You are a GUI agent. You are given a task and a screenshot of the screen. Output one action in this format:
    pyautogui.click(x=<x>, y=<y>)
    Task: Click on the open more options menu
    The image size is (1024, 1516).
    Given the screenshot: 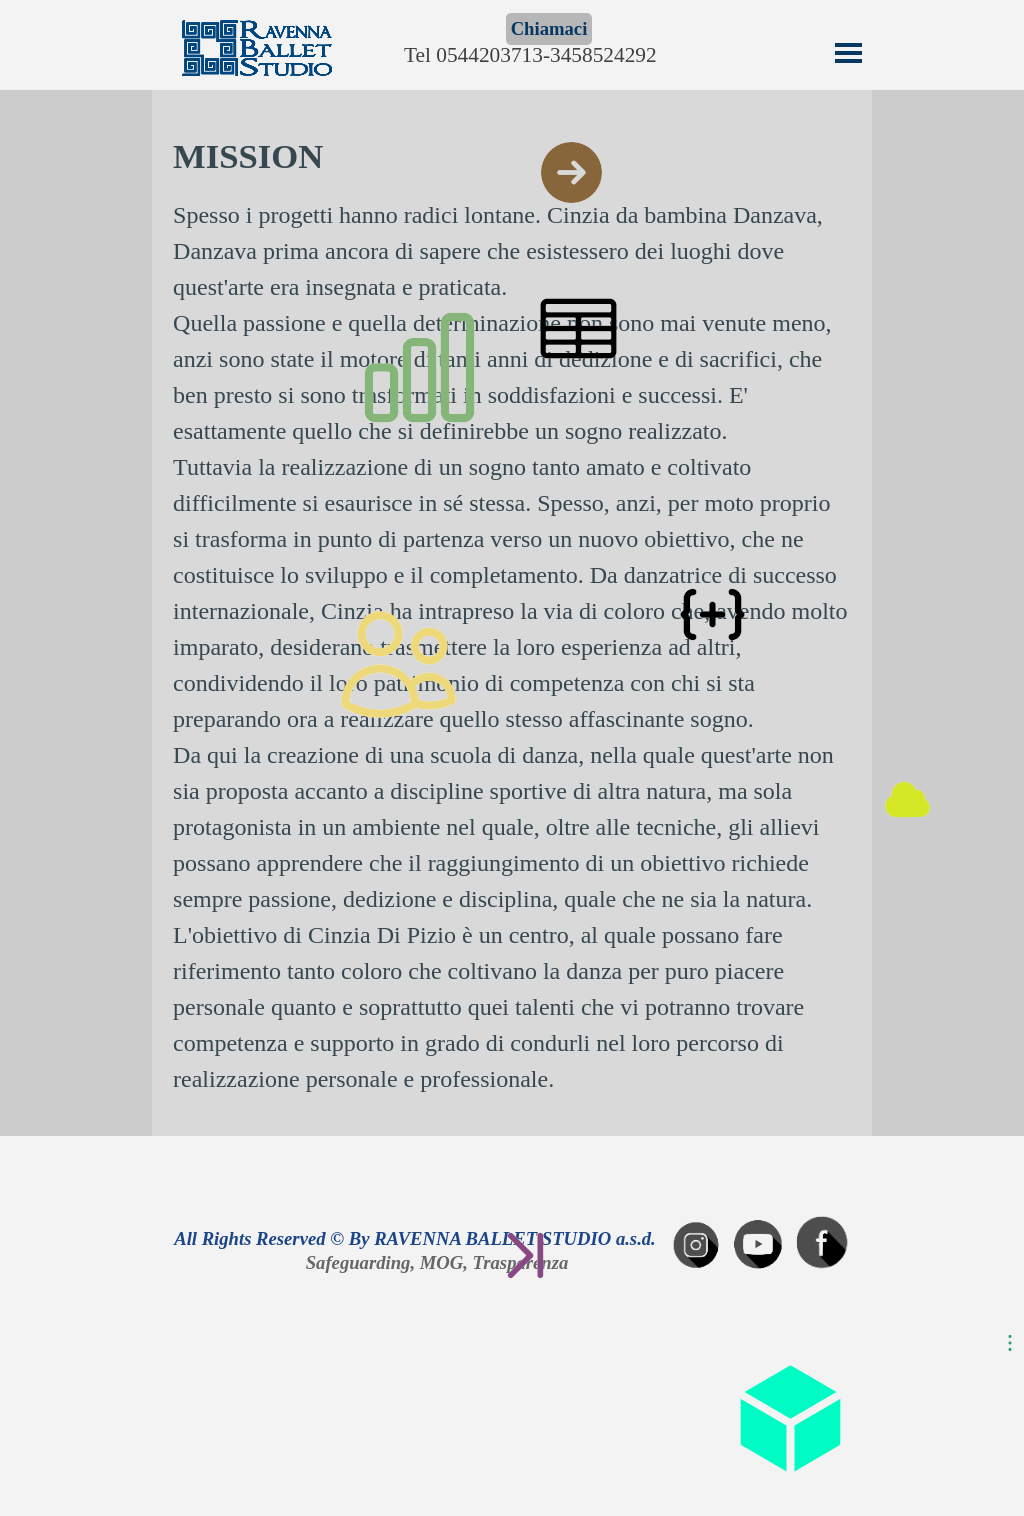 What is the action you would take?
    pyautogui.click(x=1010, y=1343)
    